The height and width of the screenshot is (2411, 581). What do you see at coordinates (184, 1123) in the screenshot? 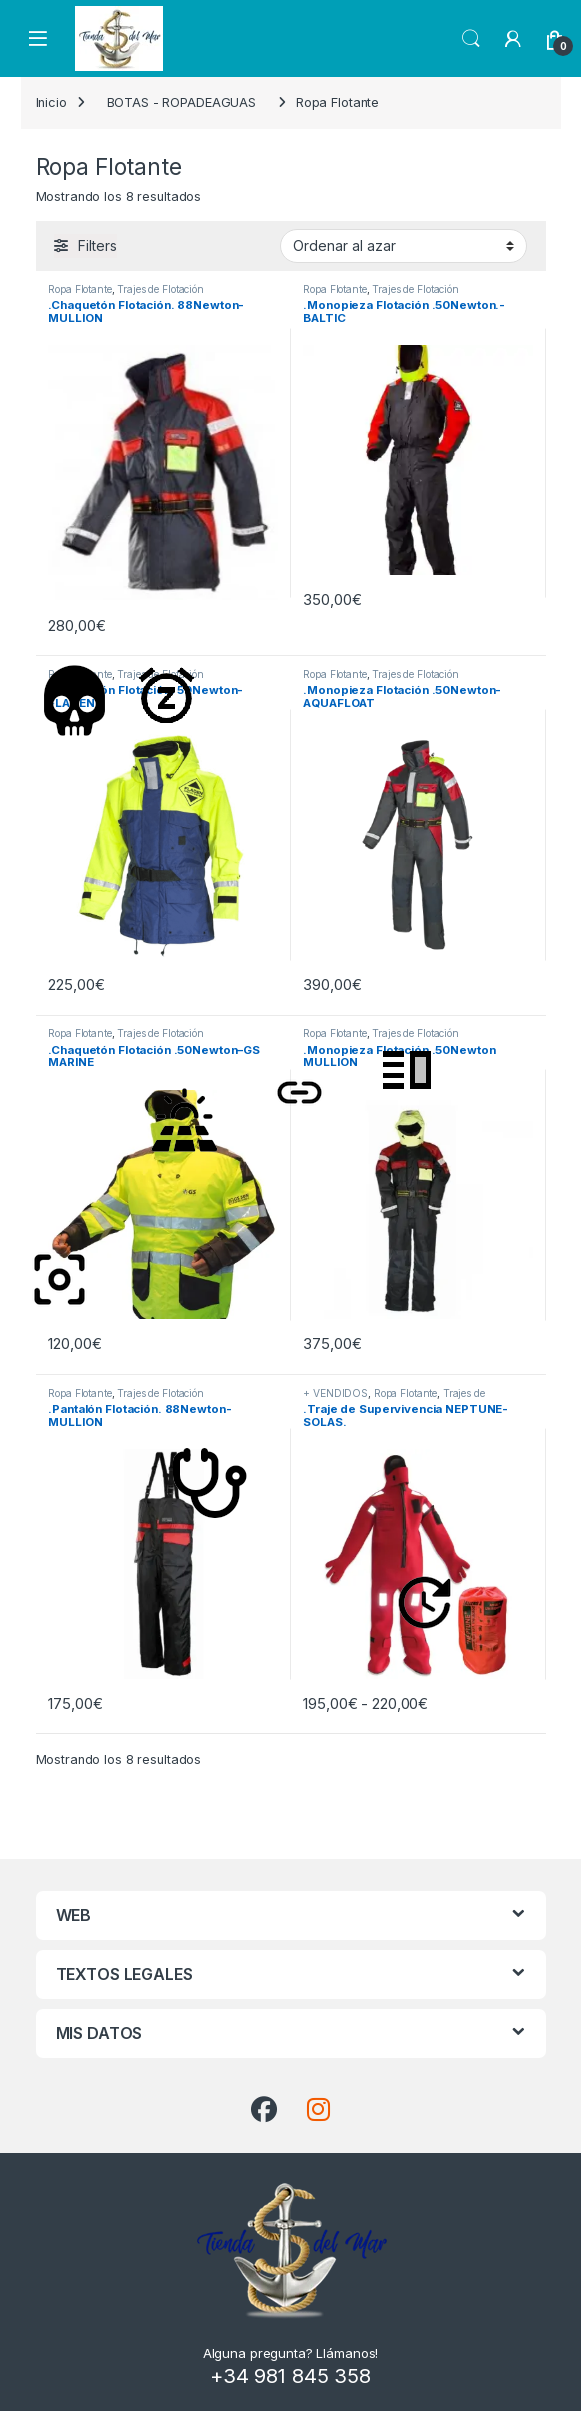
I see `view solar panel status or energy production` at bounding box center [184, 1123].